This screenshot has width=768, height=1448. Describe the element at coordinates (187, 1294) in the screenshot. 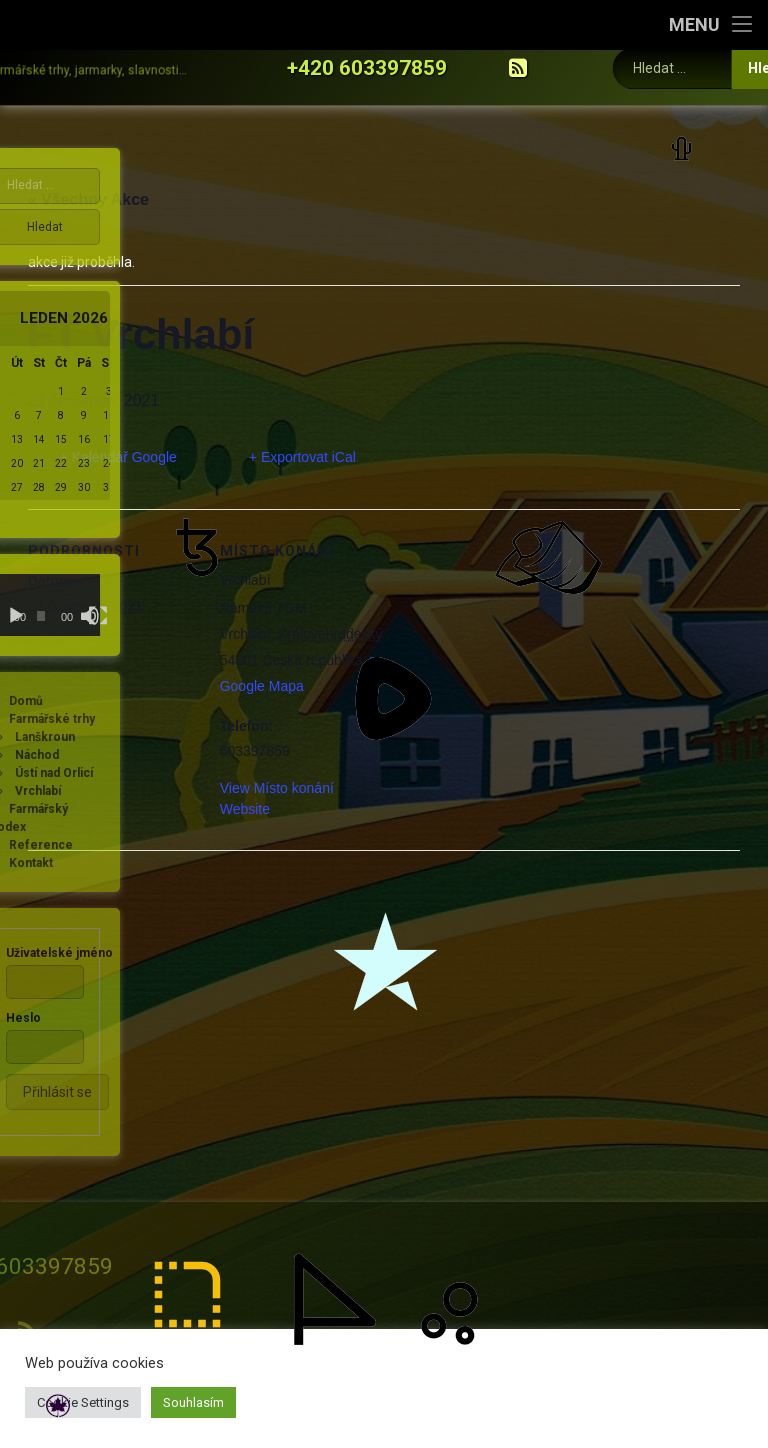

I see `apply rounded corners to a selected element` at that location.